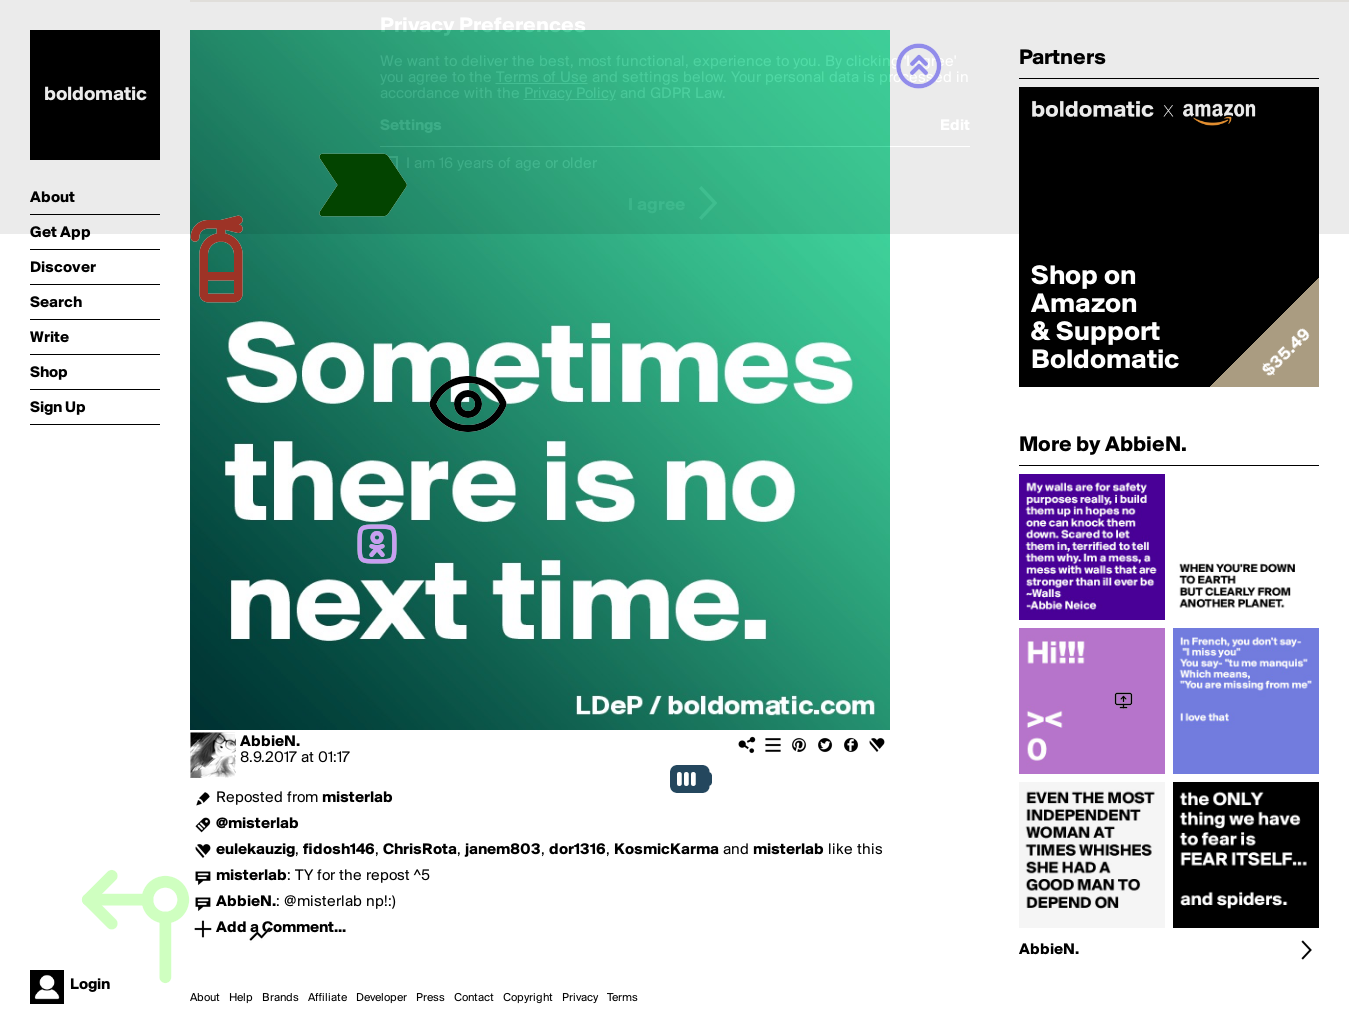  Describe the element at coordinates (141, 929) in the screenshot. I see `take the left exit at the roundabout` at that location.